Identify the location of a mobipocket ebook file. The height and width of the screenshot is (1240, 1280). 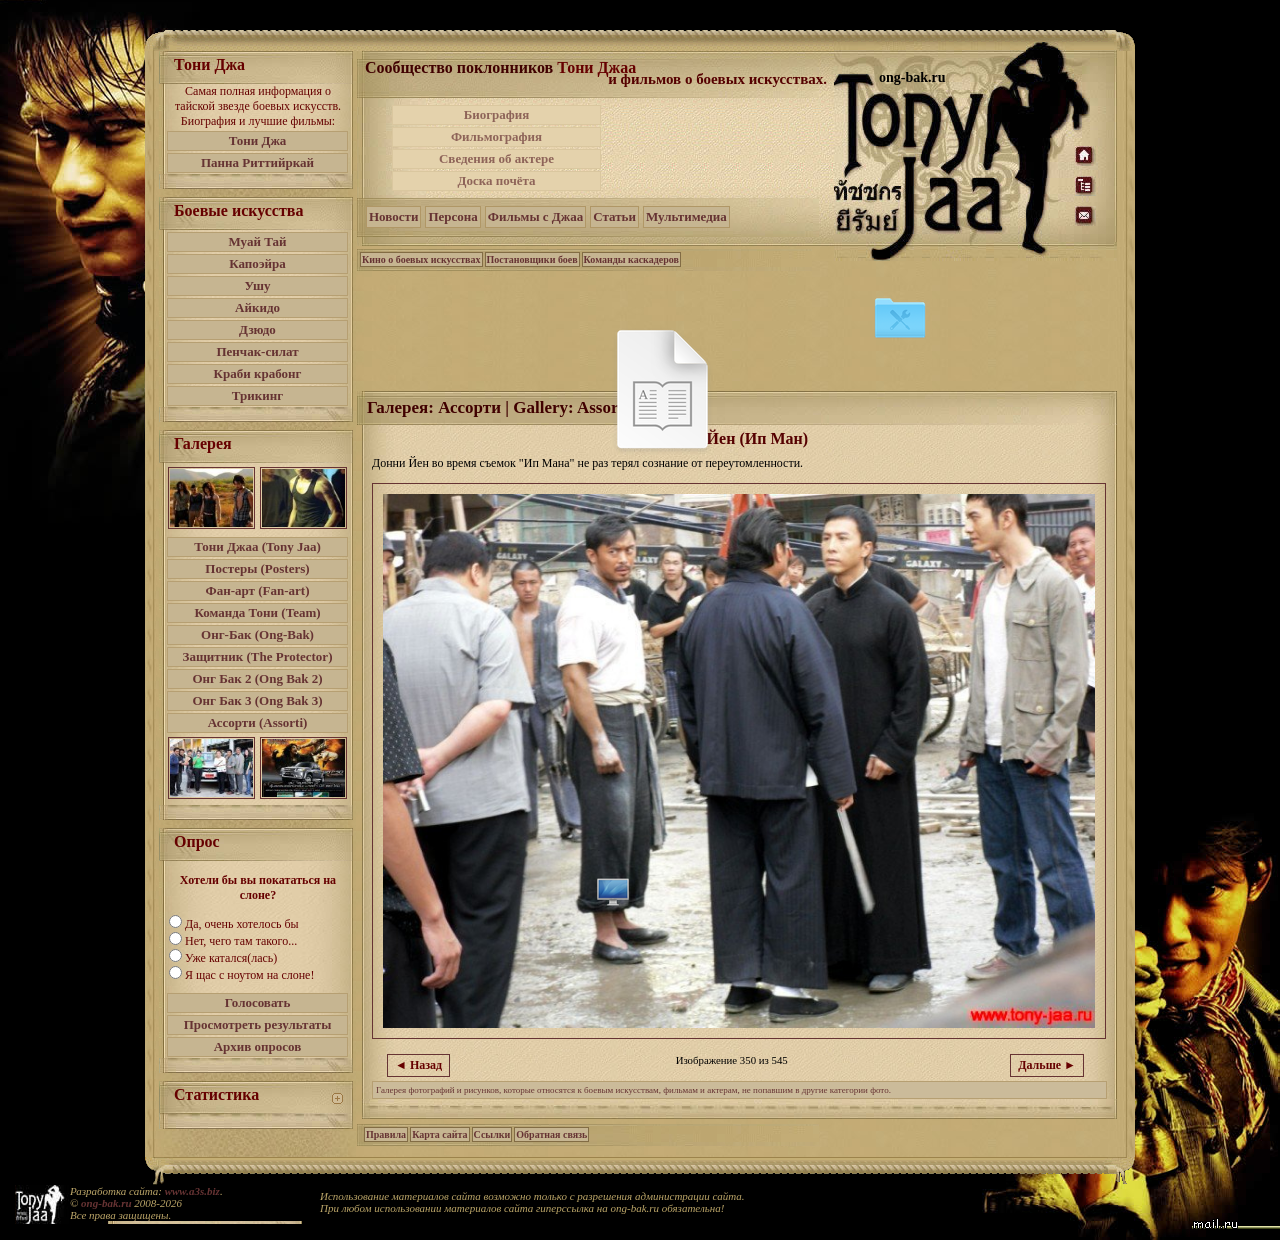
(662, 391).